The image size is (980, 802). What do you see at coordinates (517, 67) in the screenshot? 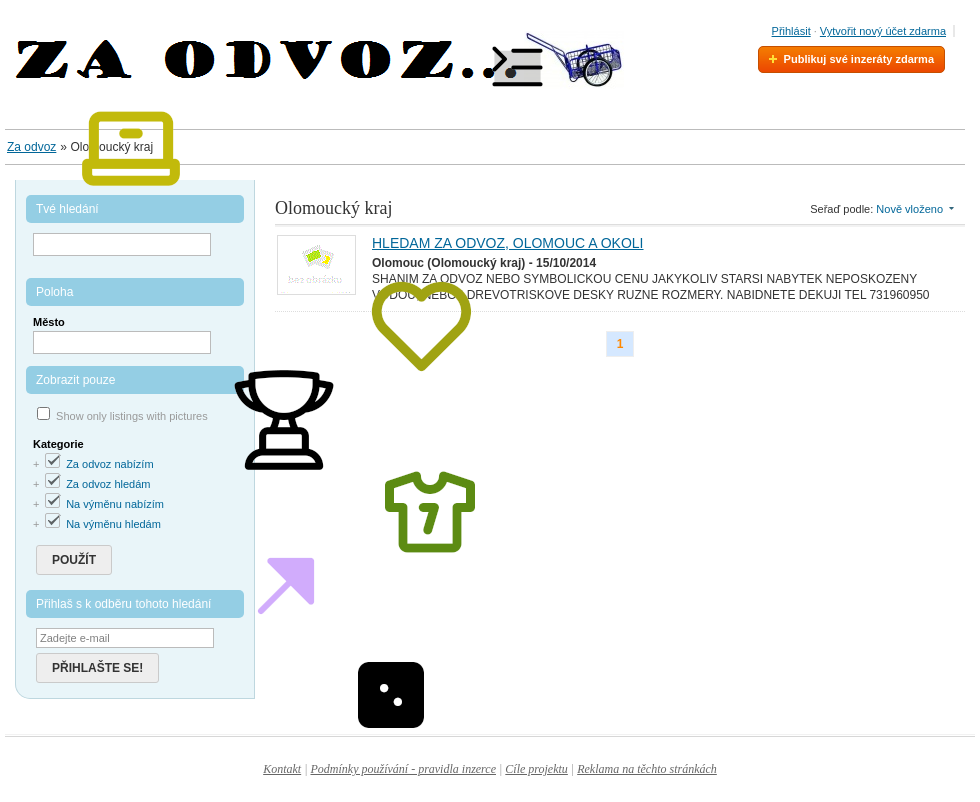
I see `increase text indentation` at bounding box center [517, 67].